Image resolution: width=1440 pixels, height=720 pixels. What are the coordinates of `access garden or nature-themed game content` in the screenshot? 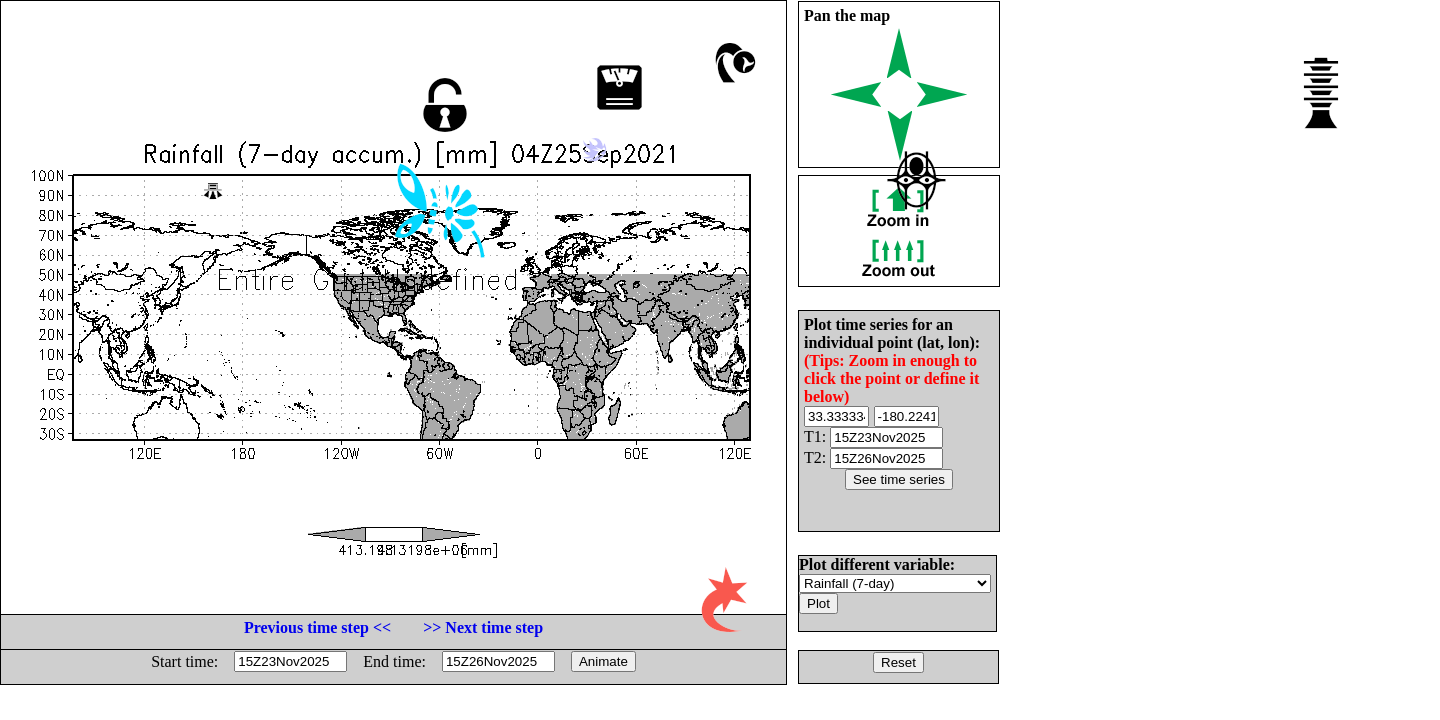 It's located at (438, 210).